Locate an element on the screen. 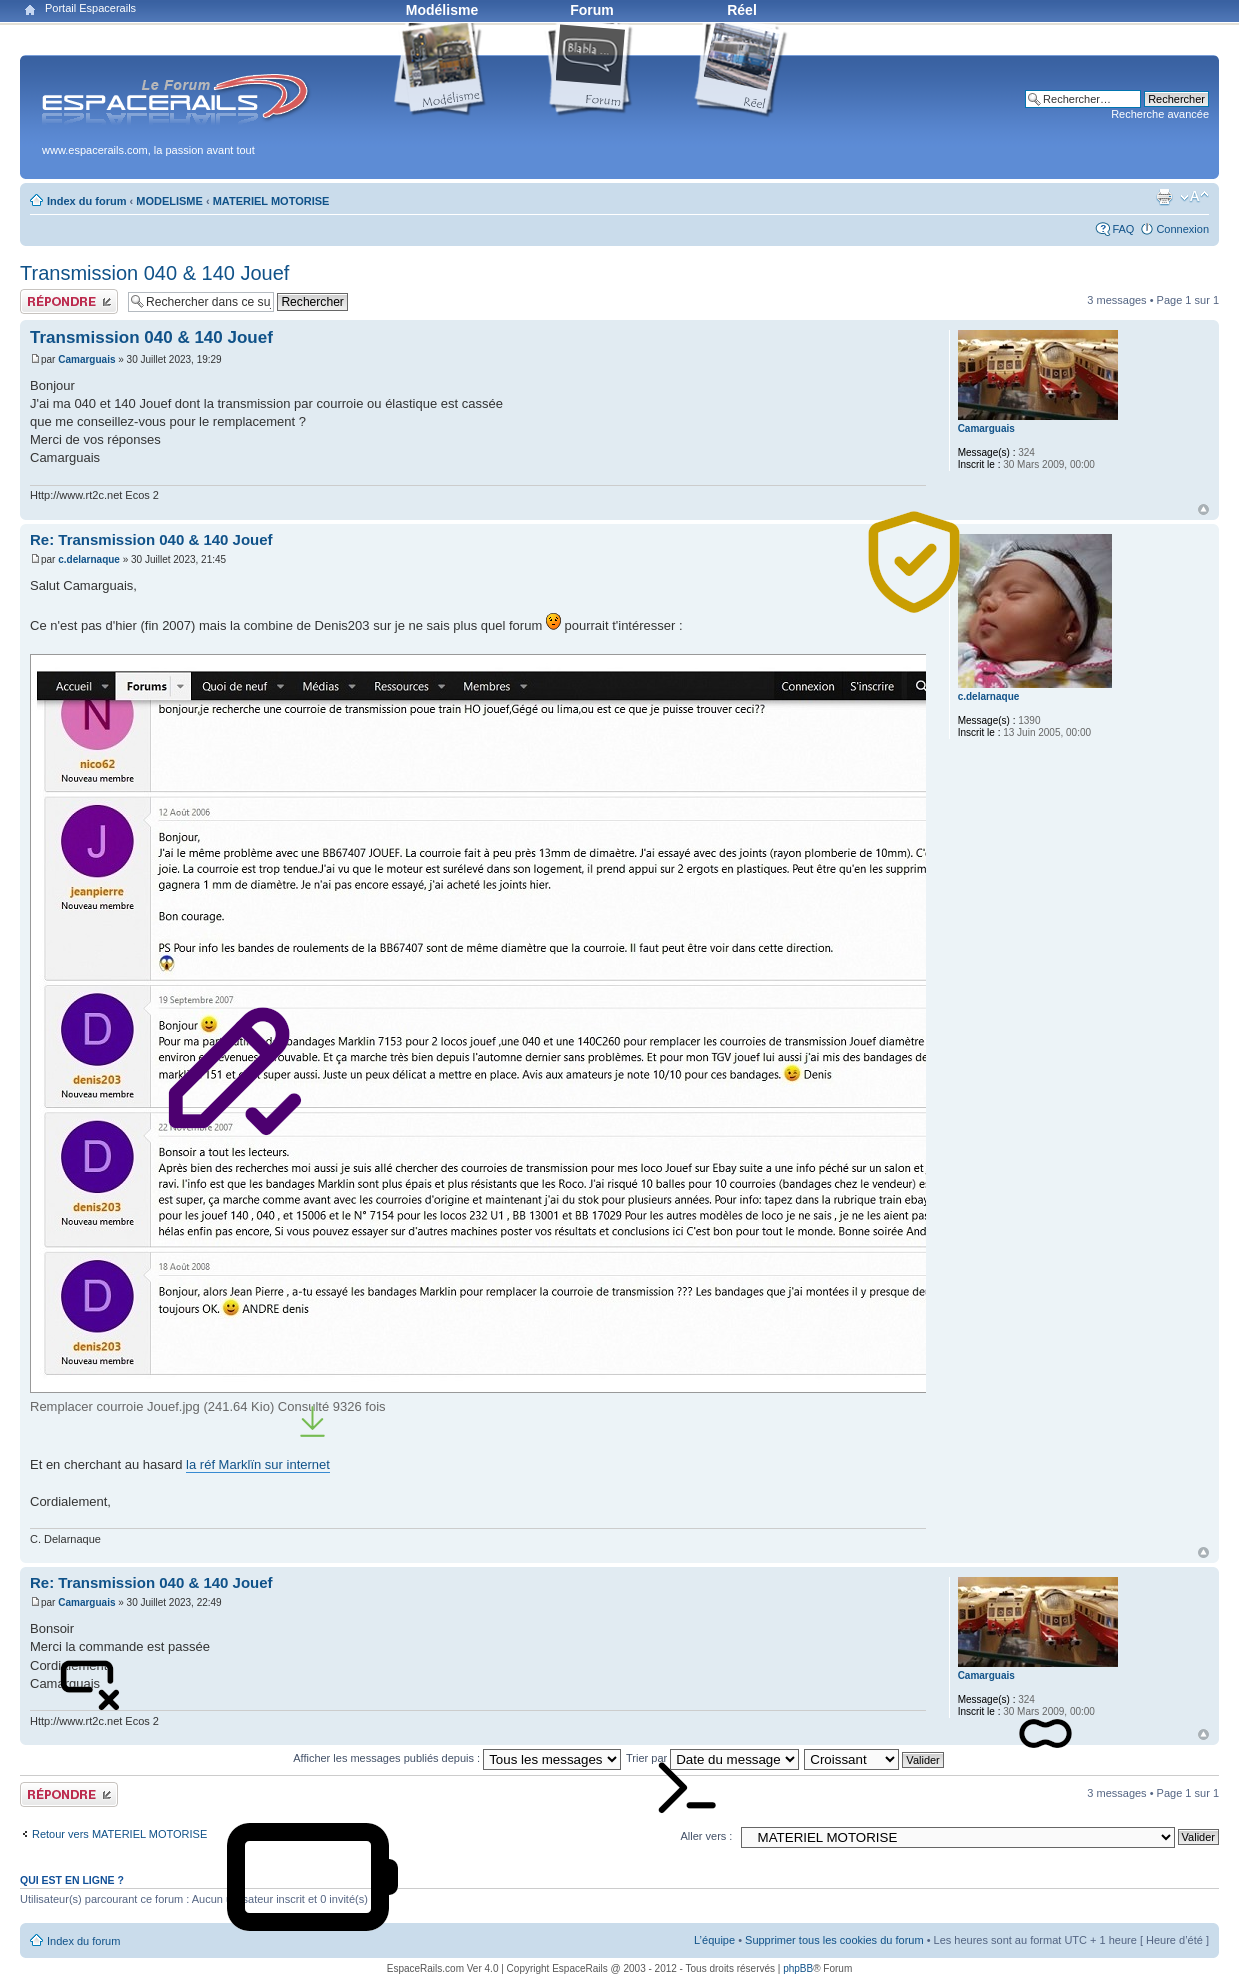 The image size is (1239, 1979). clear input field is located at coordinates (87, 1678).